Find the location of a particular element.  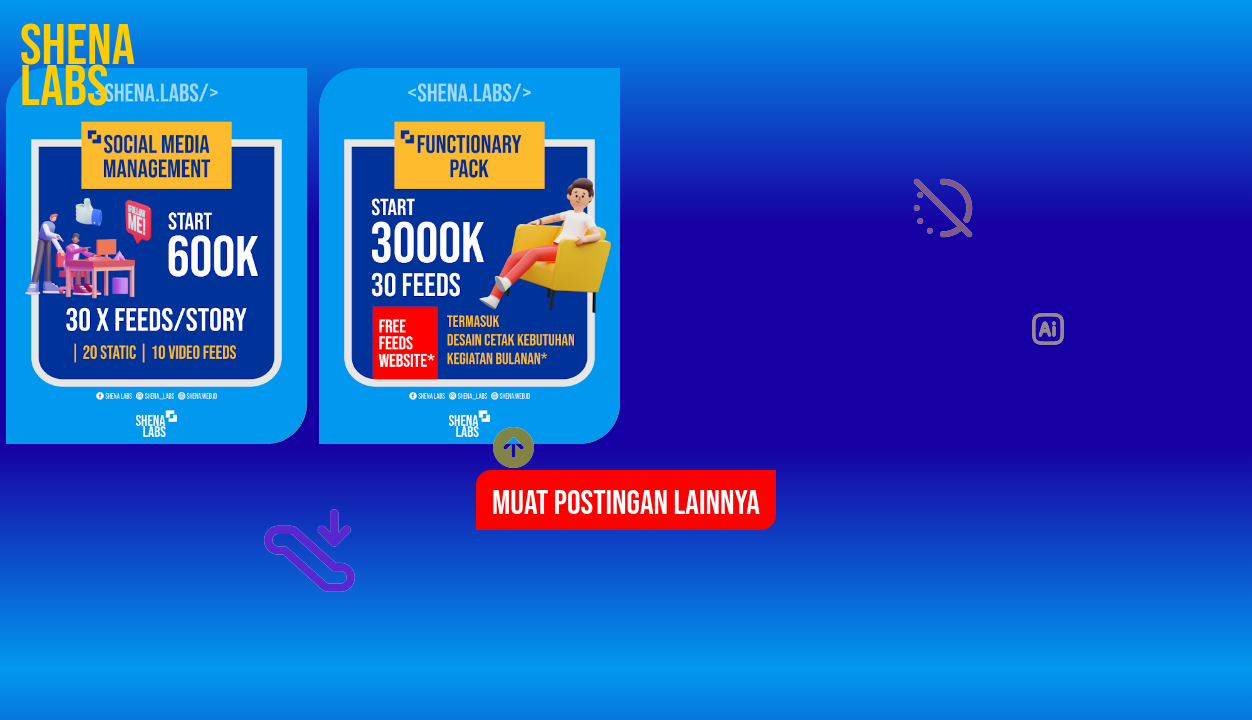

upload a file or content is located at coordinates (513, 447).